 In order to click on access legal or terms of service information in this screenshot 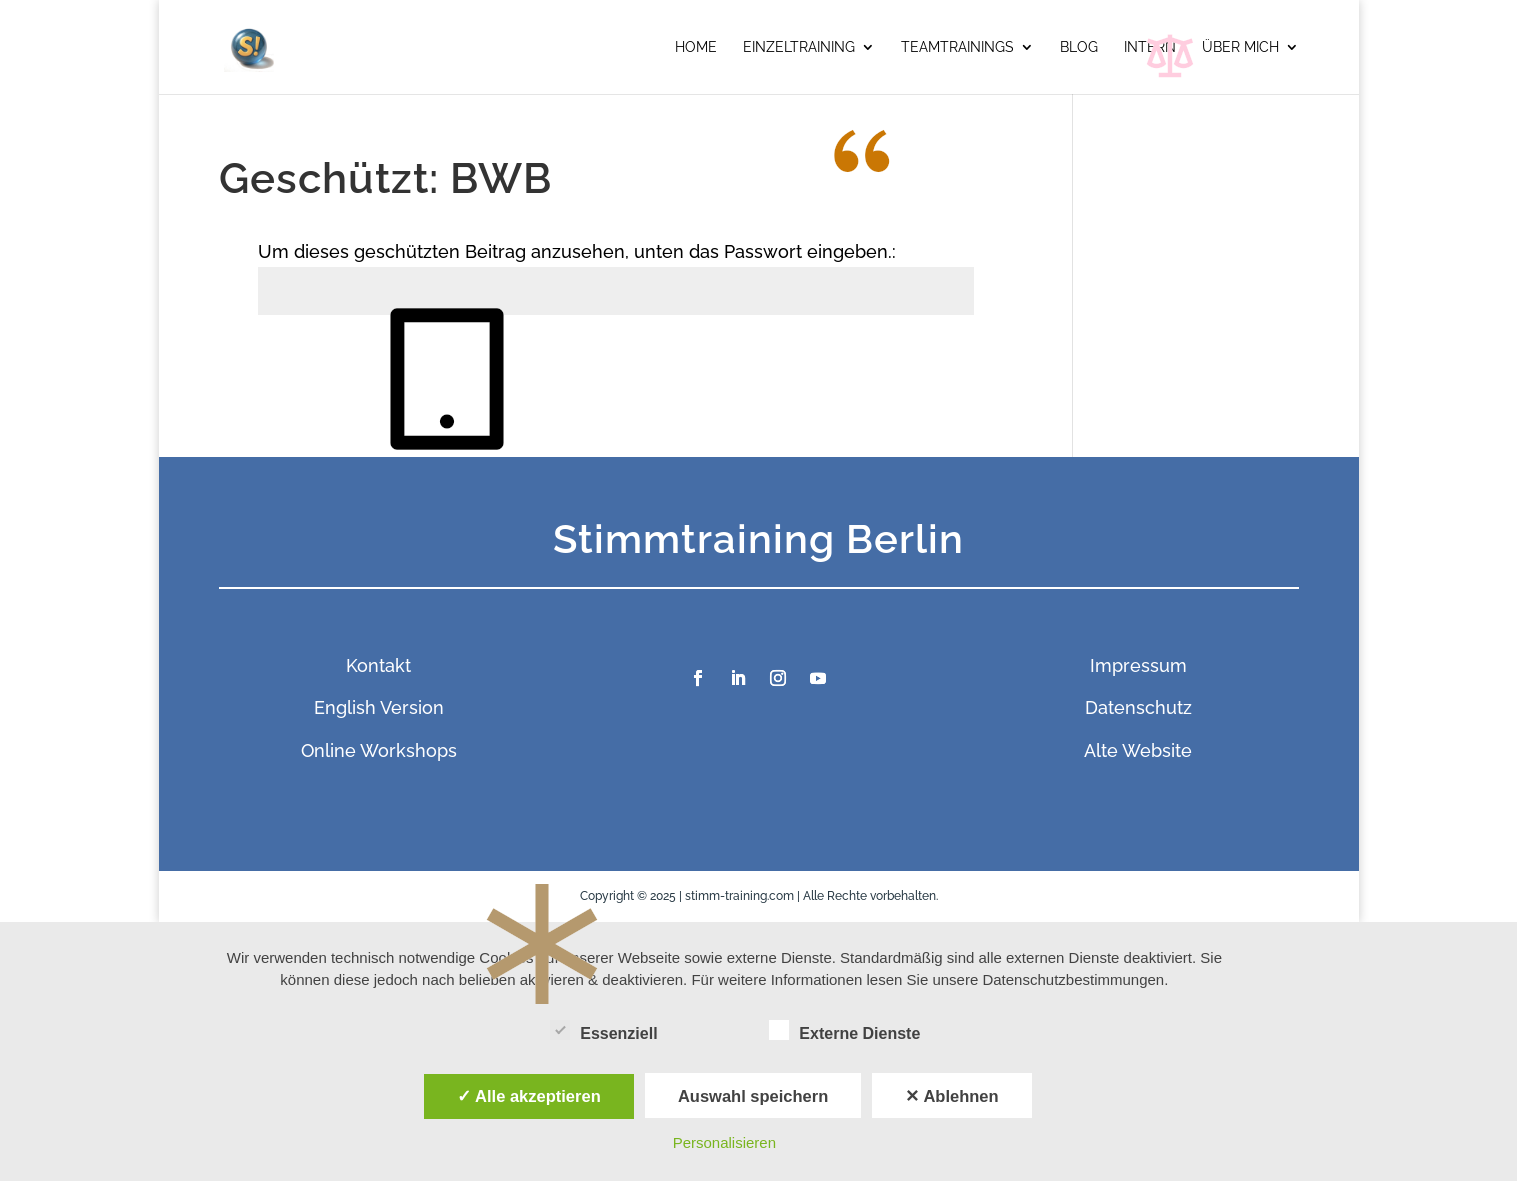, I will do `click(1170, 57)`.